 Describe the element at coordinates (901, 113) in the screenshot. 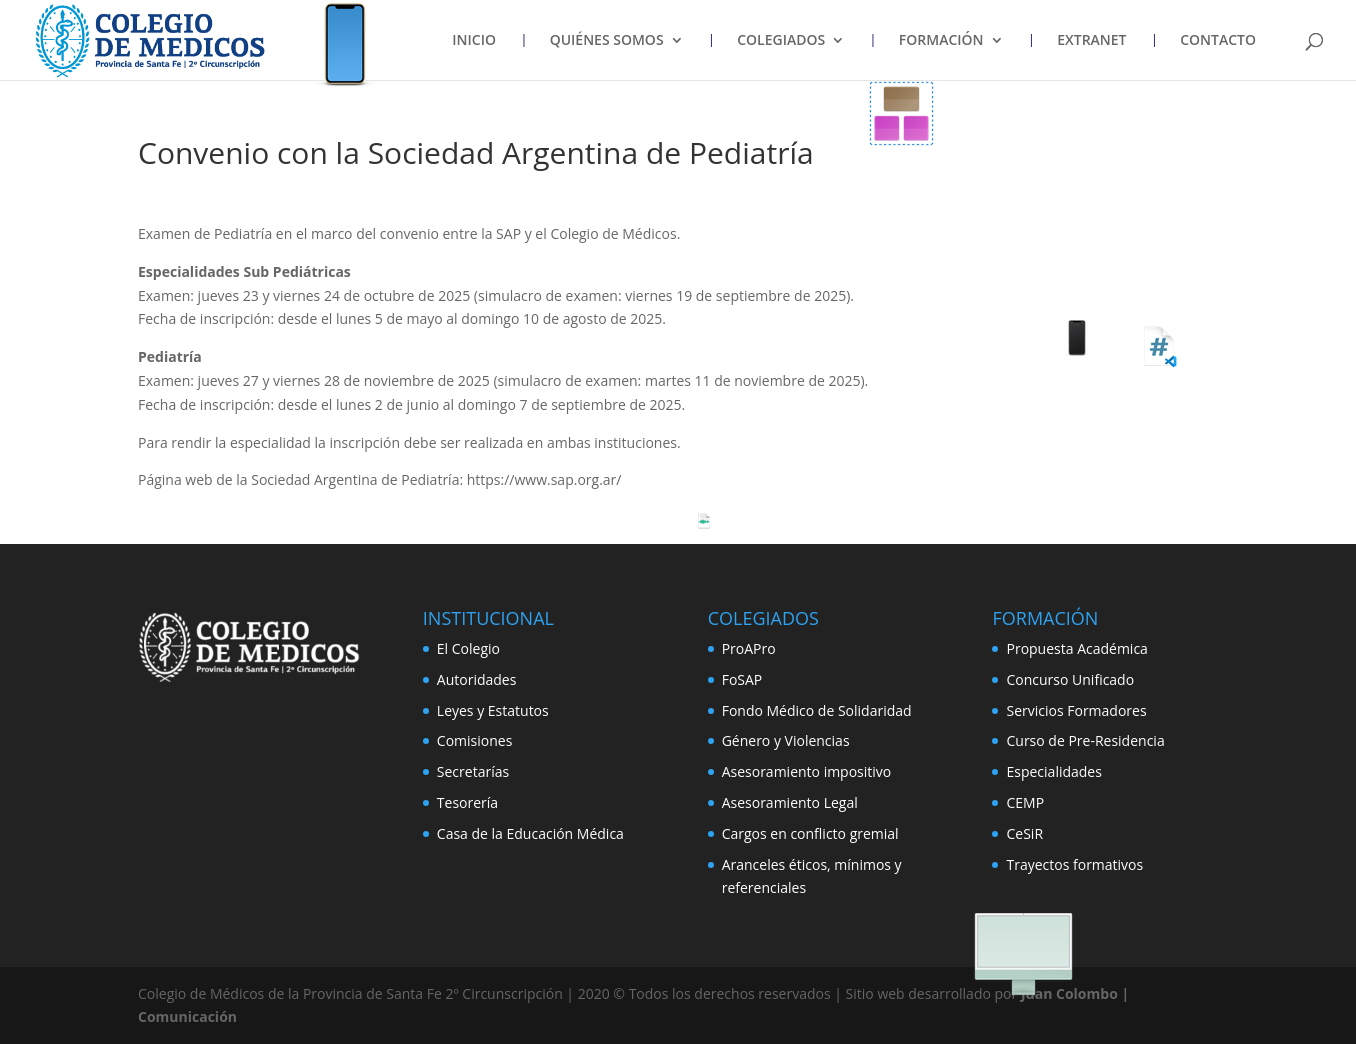

I see `select all items in the current view` at that location.